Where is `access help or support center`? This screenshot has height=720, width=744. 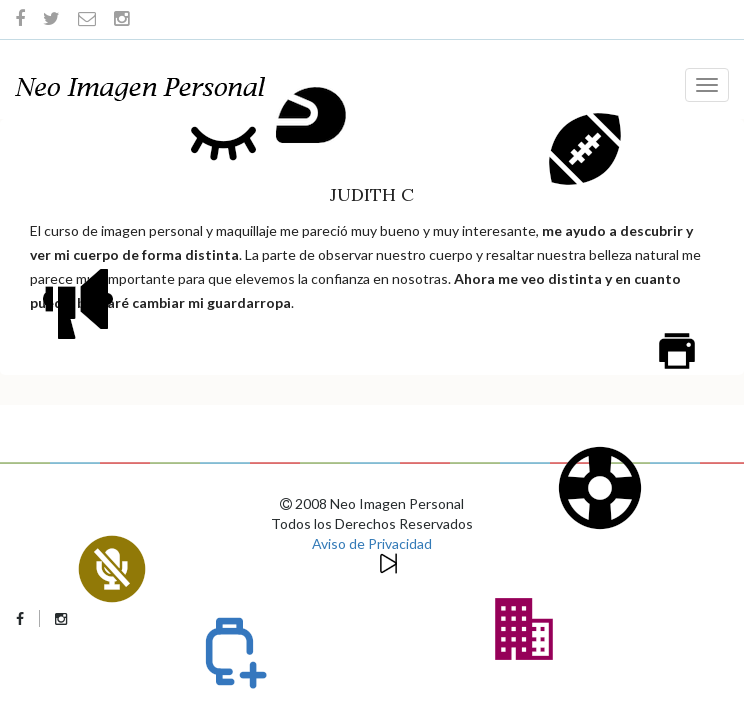
access help or support center is located at coordinates (600, 488).